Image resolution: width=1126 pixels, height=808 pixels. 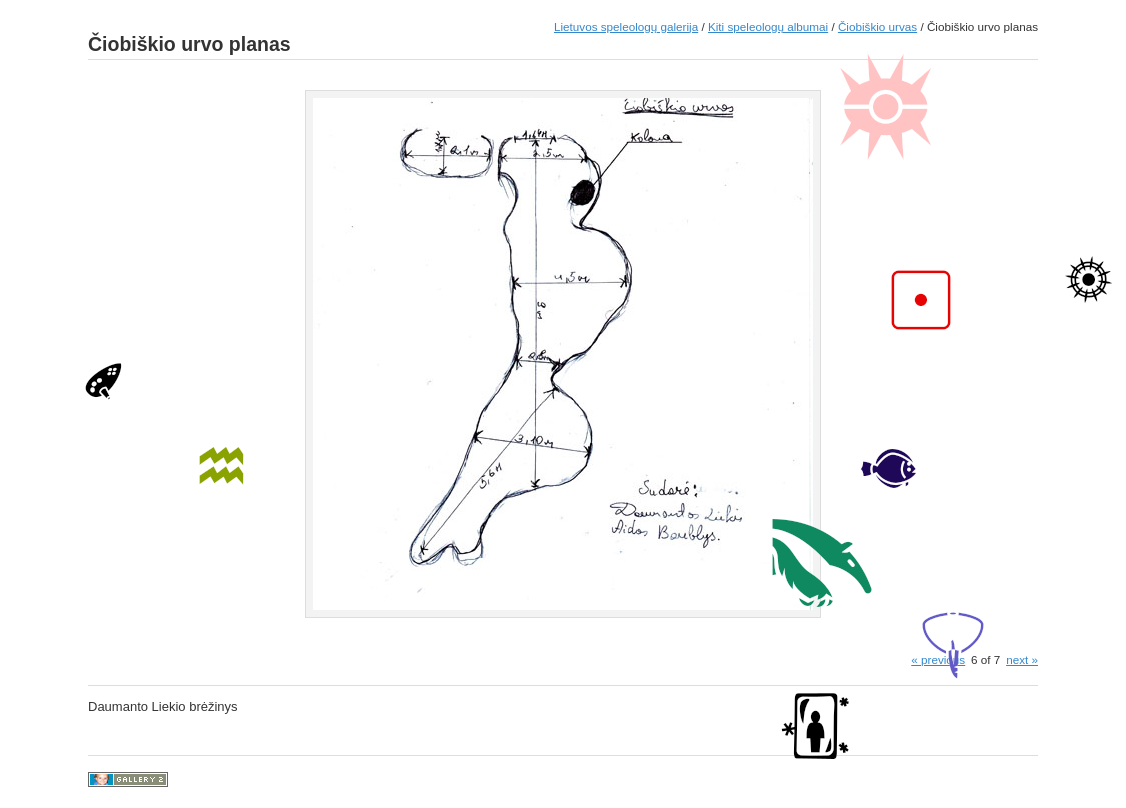 What do you see at coordinates (815, 725) in the screenshot?
I see `indicates a frozen character status effect` at bounding box center [815, 725].